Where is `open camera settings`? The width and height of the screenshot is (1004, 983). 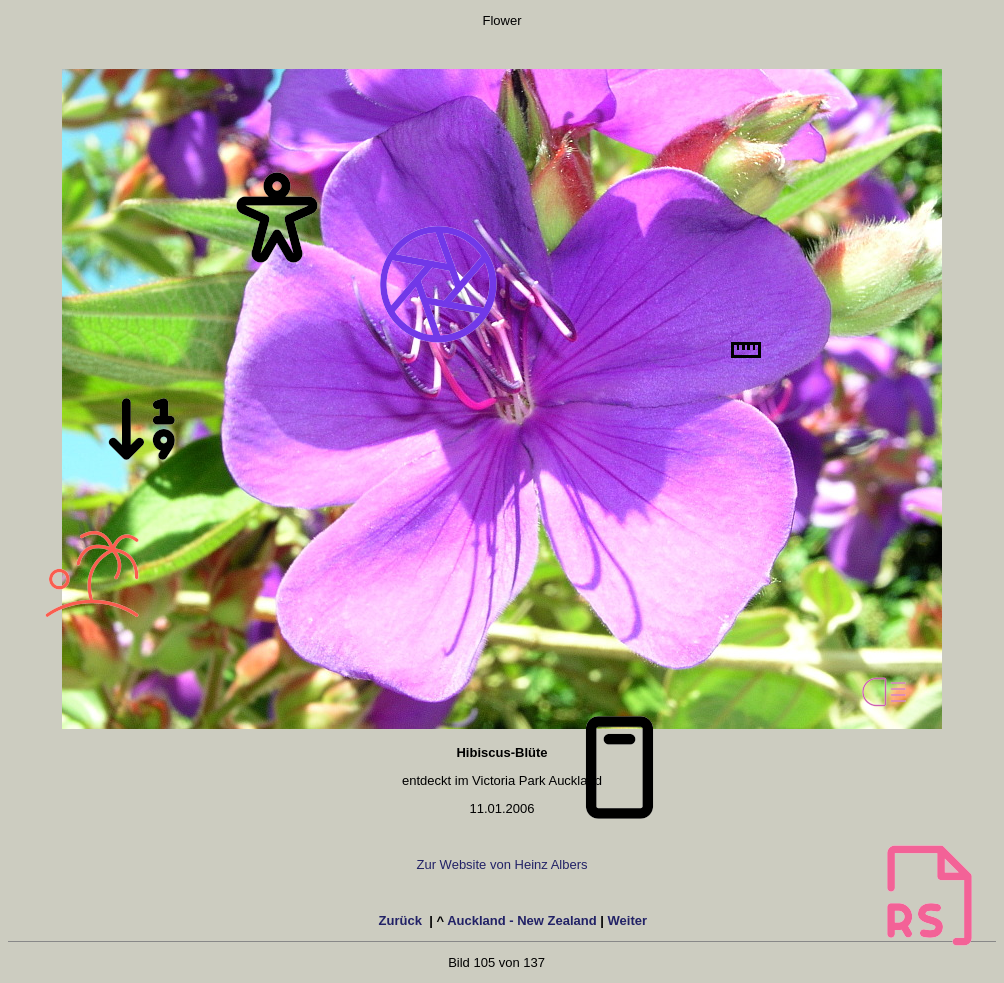 open camera settings is located at coordinates (438, 284).